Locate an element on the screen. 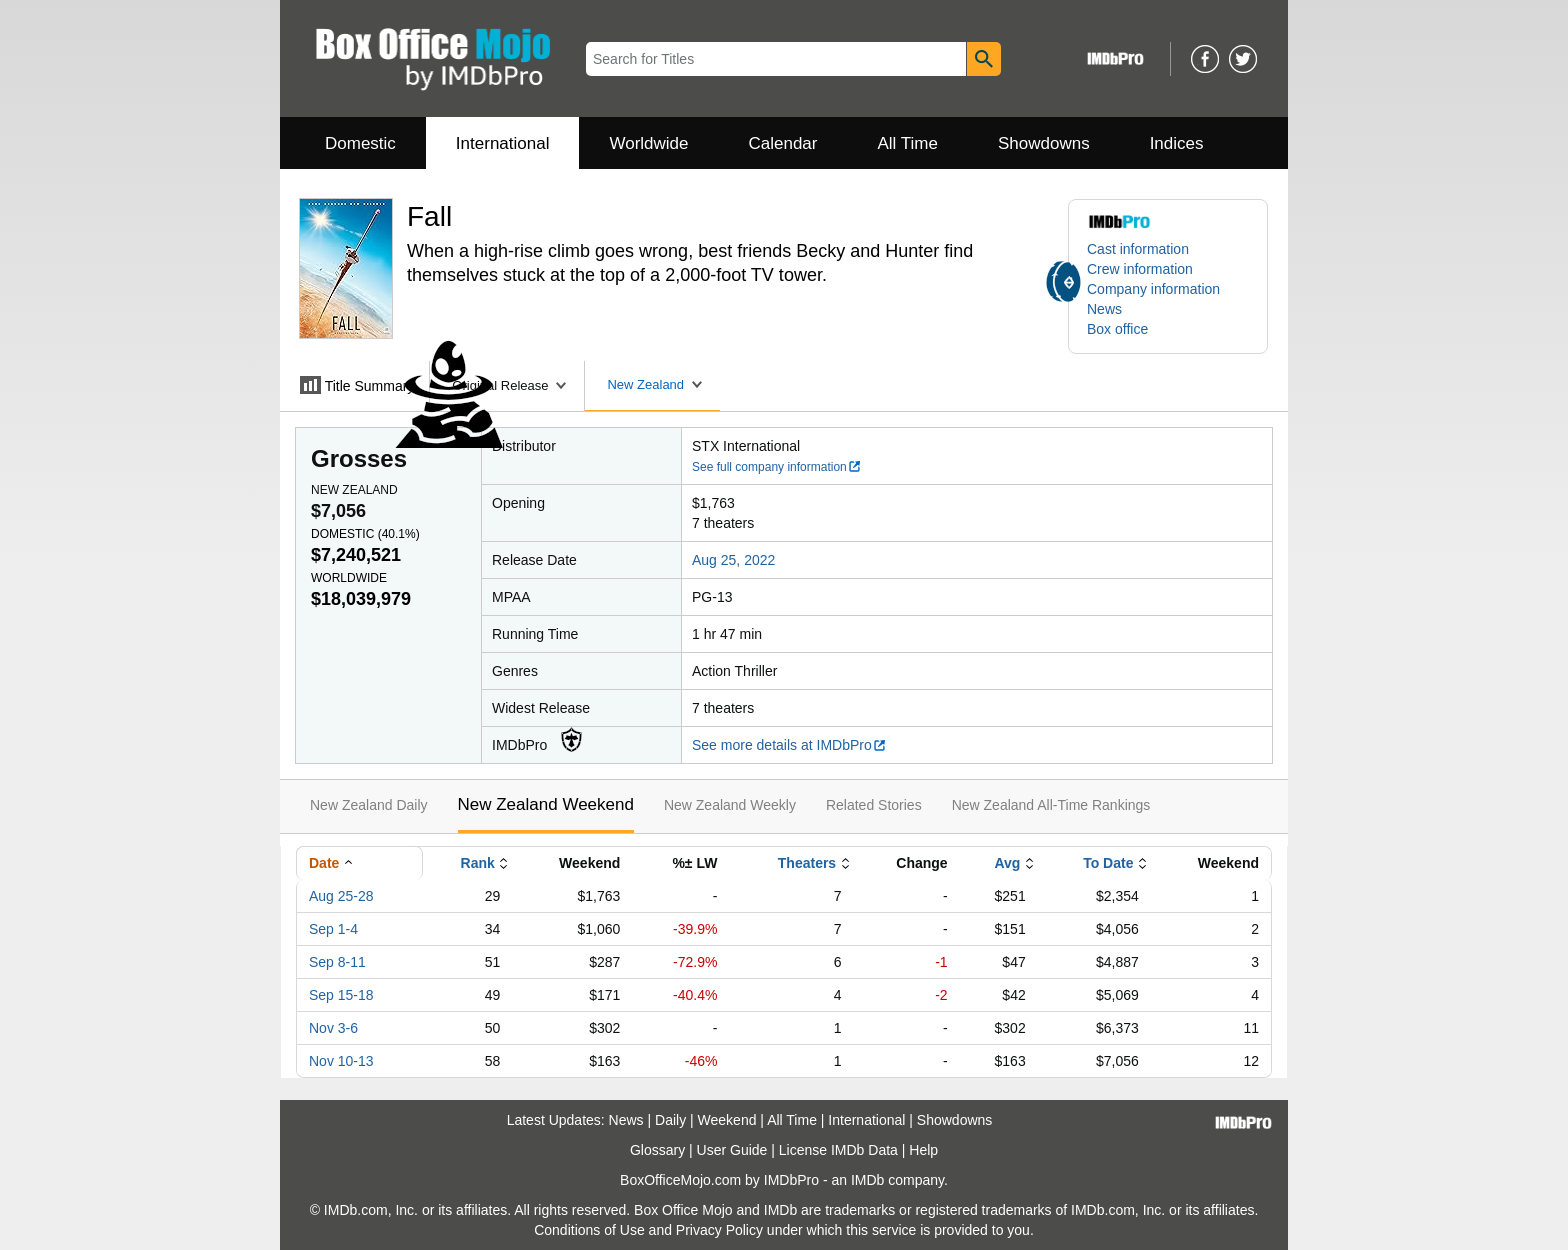 The image size is (1568, 1250). ancient or prehistoric game element is located at coordinates (1063, 281).